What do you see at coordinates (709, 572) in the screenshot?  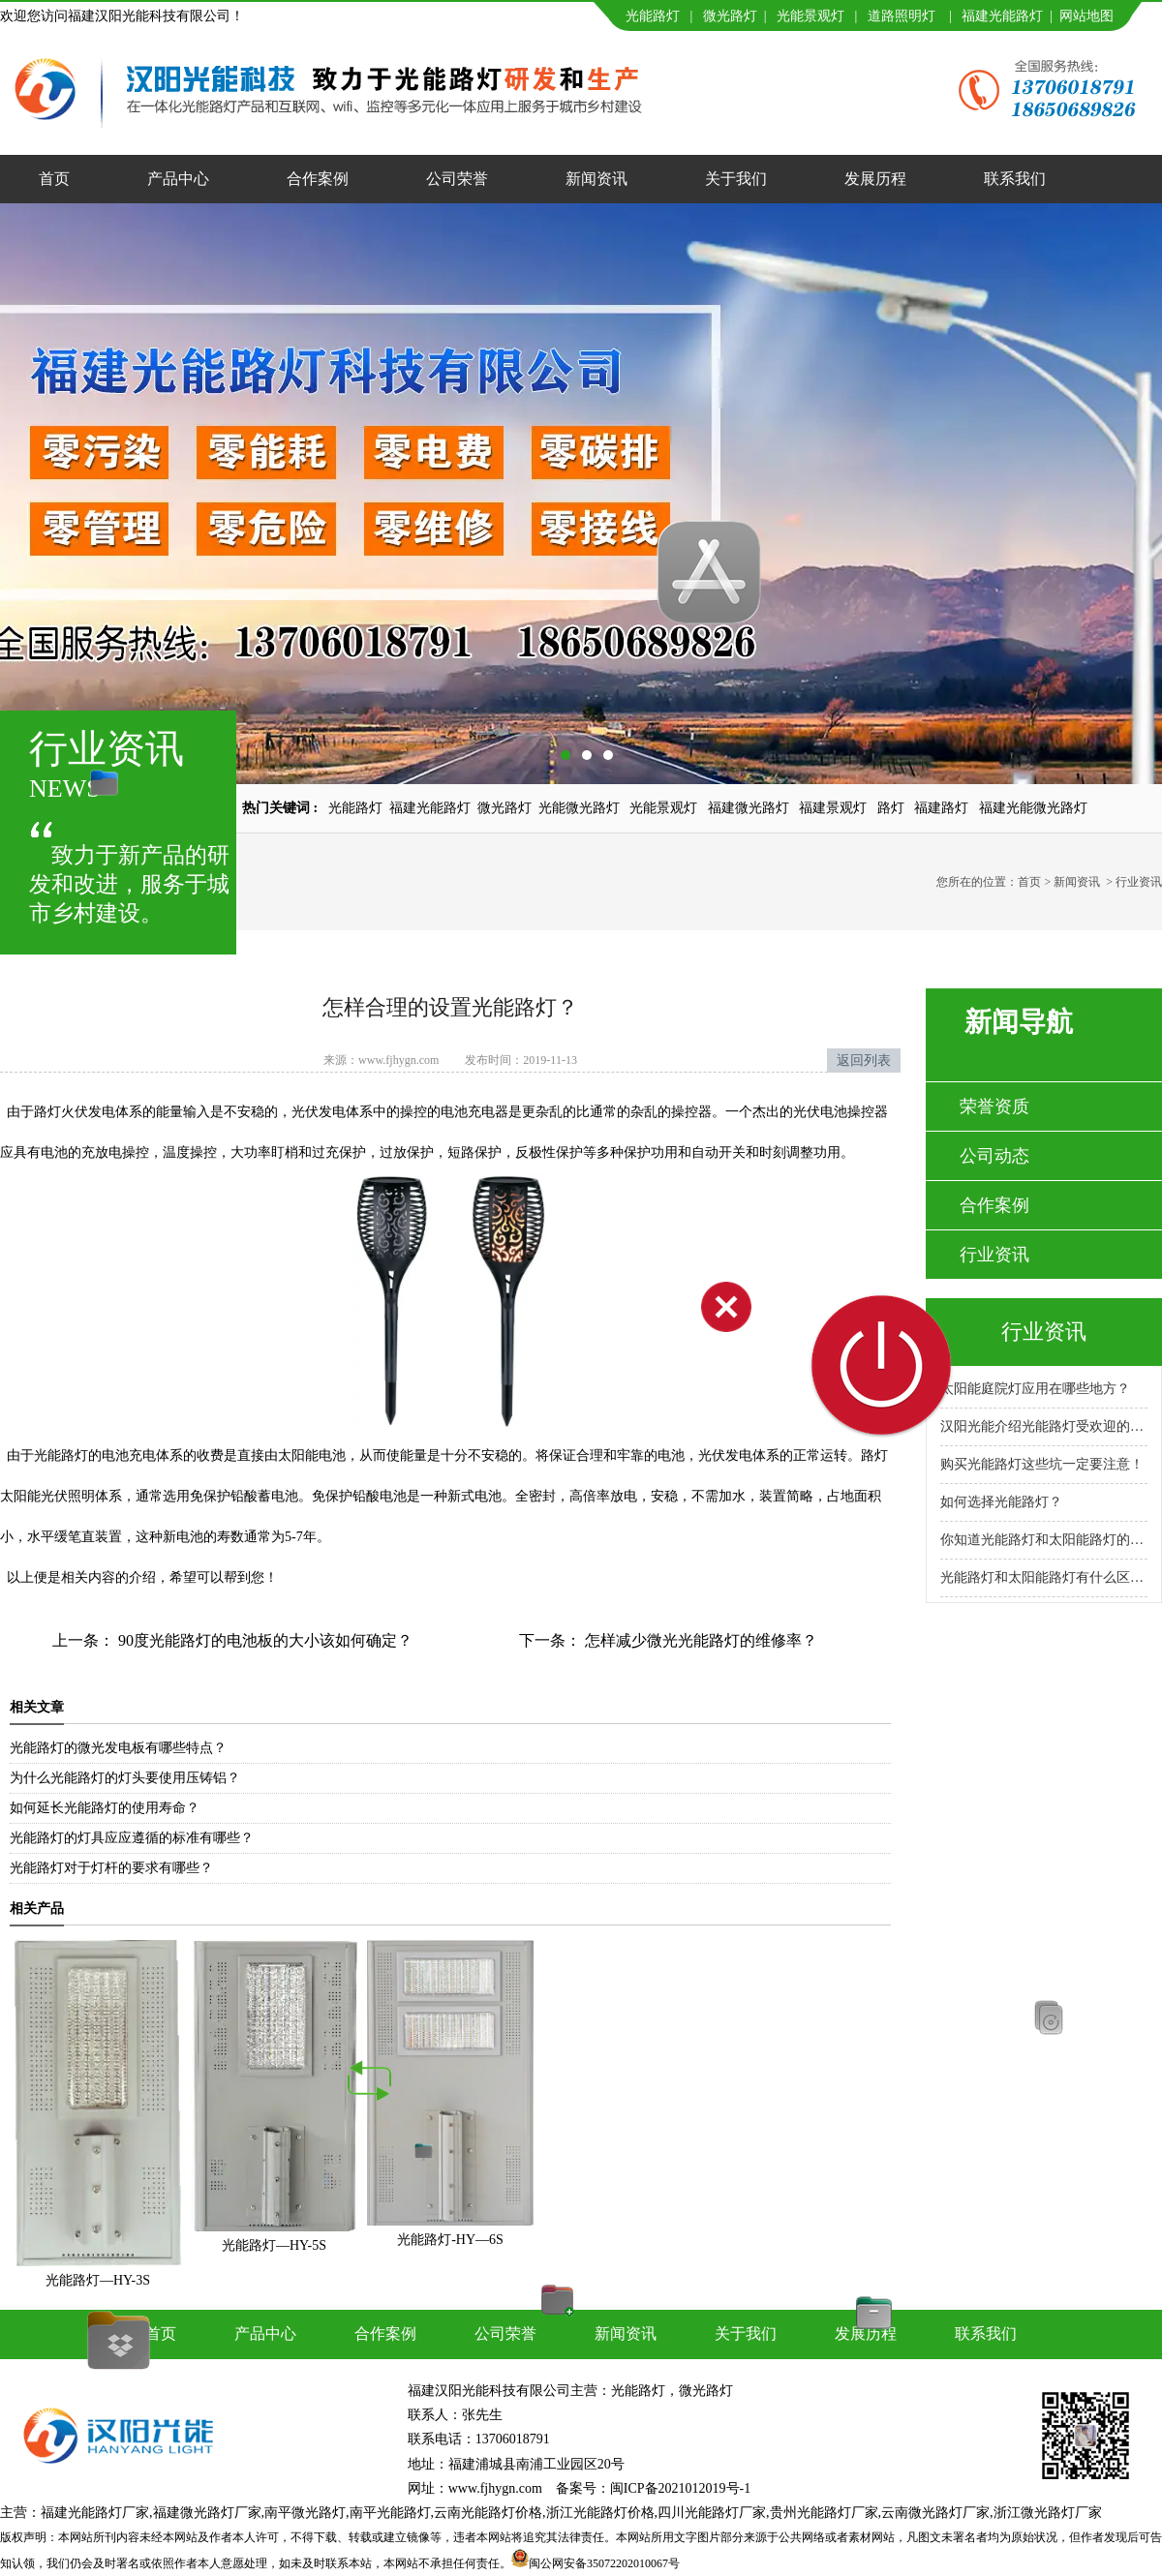 I see `open the App Store to browse and download apps` at bounding box center [709, 572].